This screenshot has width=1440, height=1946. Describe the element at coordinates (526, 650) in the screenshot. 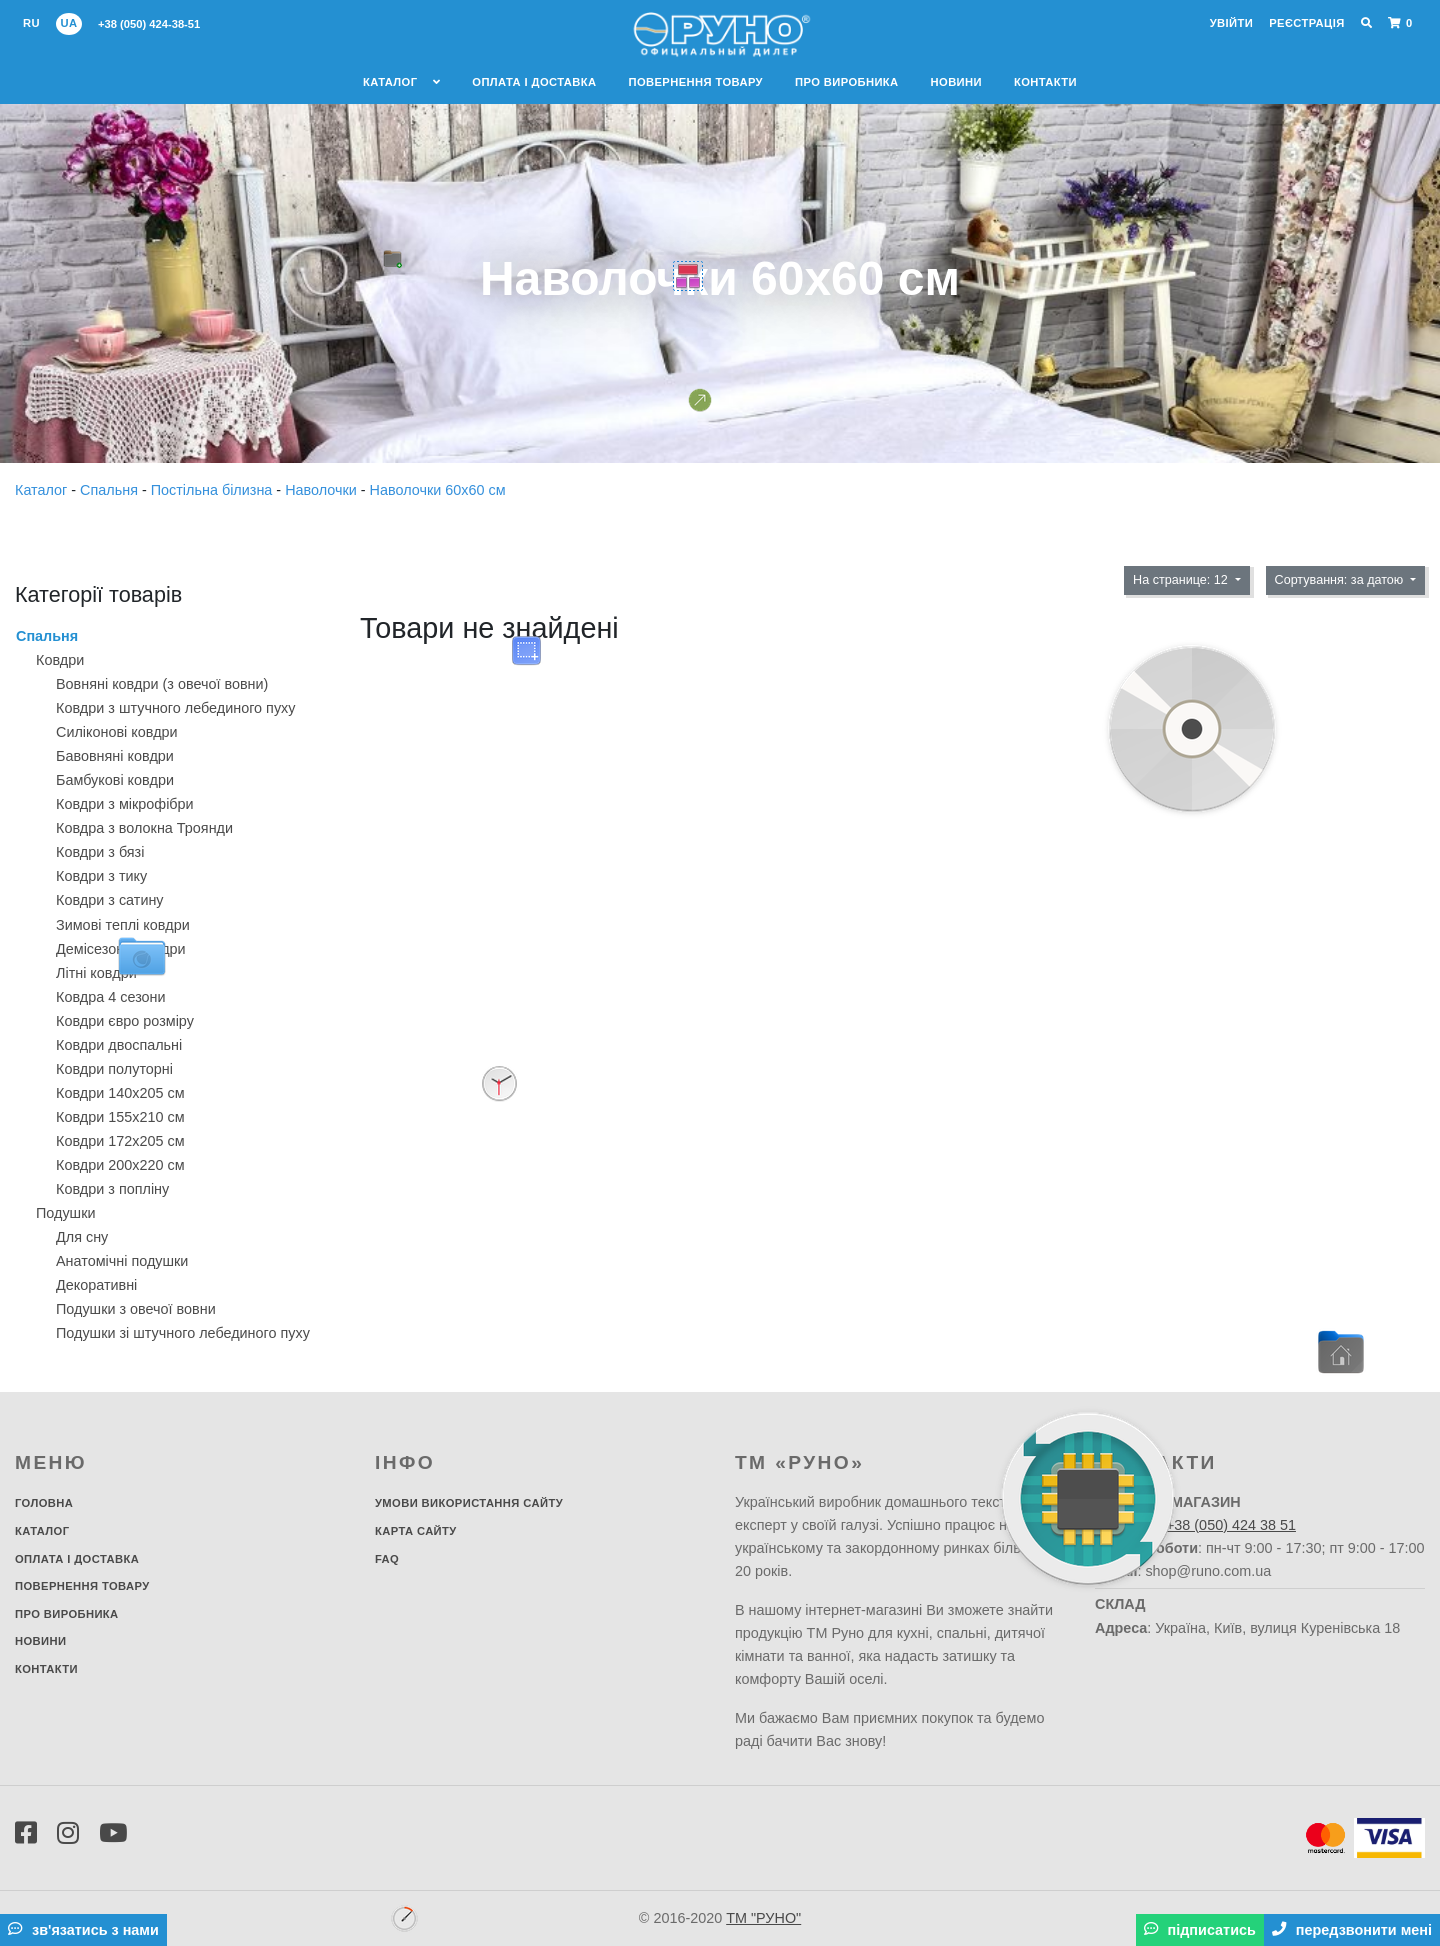

I see `take a screenshot` at that location.